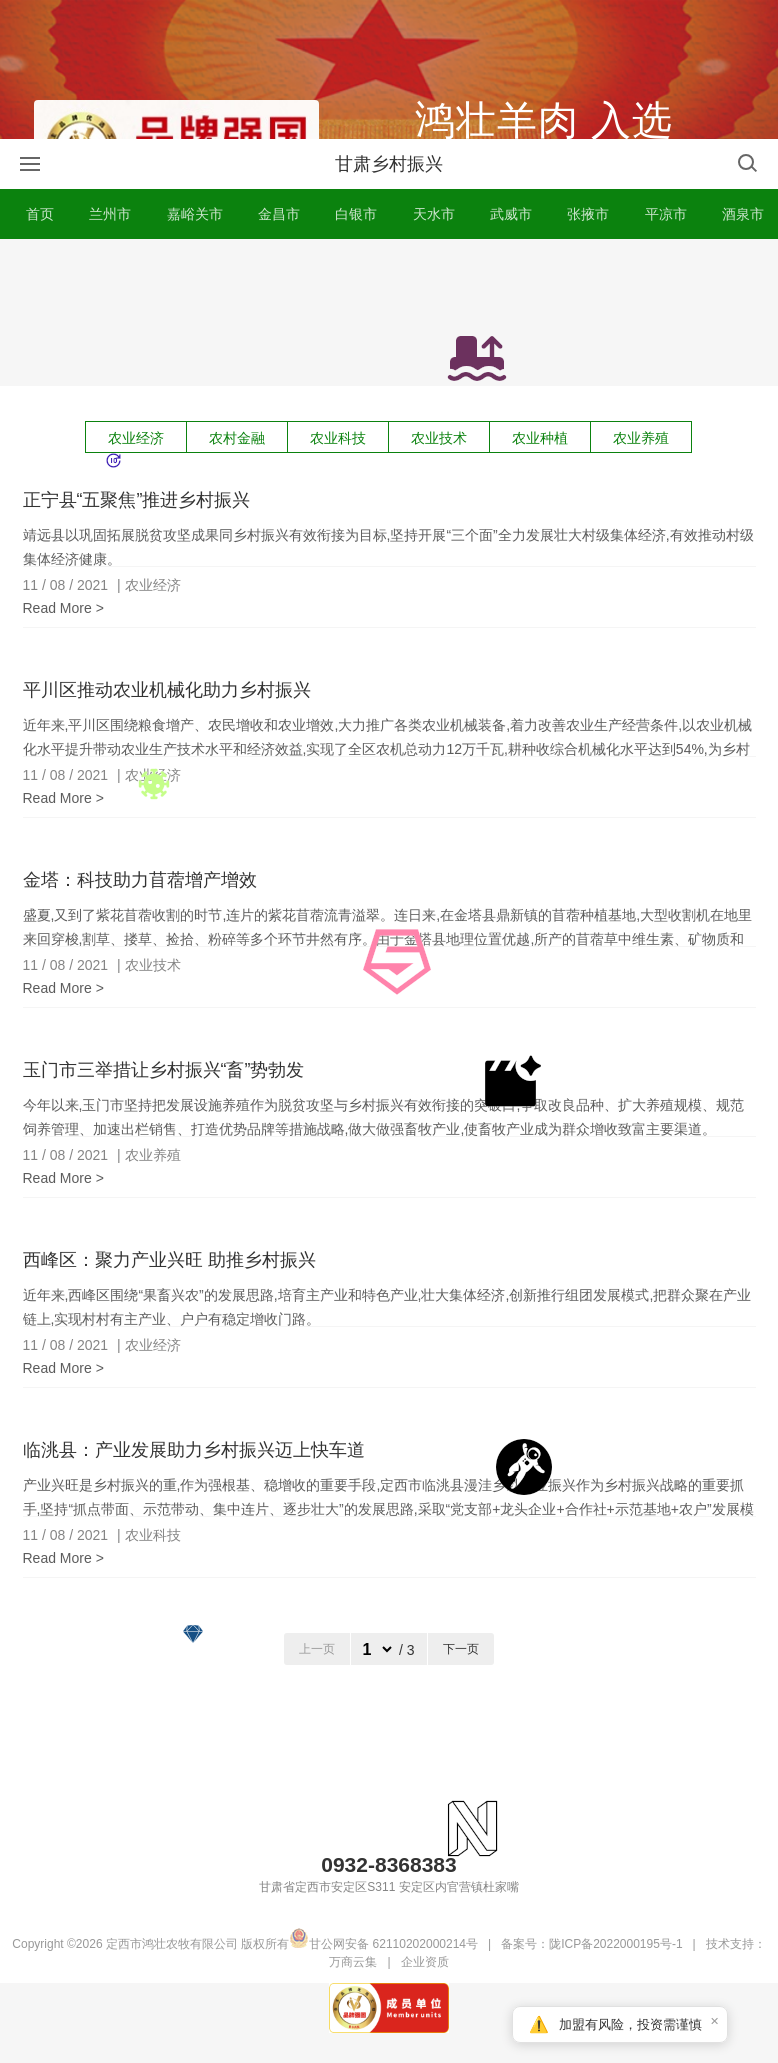 The image size is (778, 2063). I want to click on skip forward 10 seconds, so click(113, 460).